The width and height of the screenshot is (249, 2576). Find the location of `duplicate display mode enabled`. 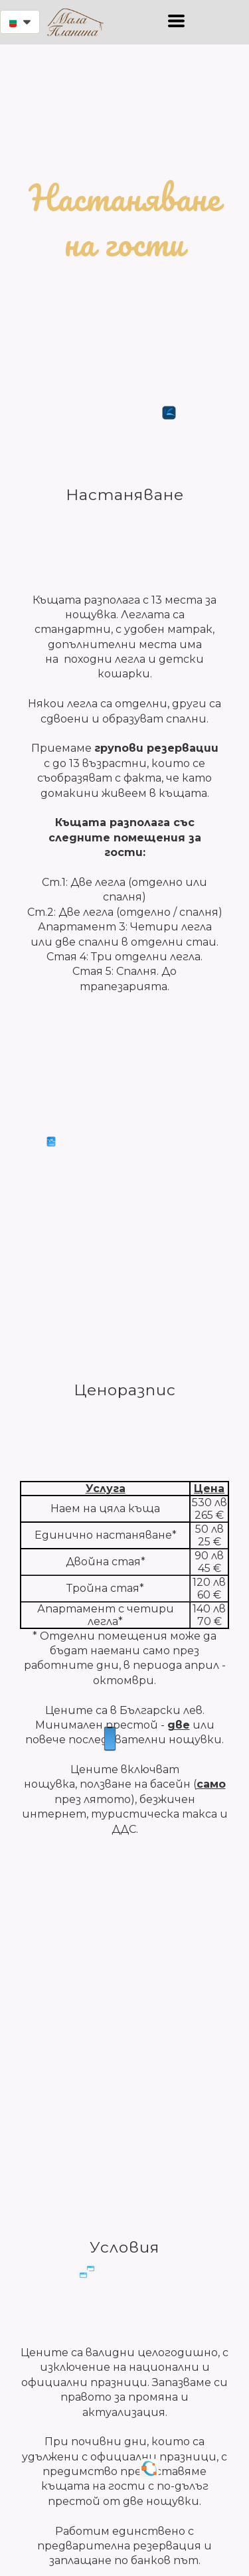

duplicate display mode enabled is located at coordinates (87, 2272).